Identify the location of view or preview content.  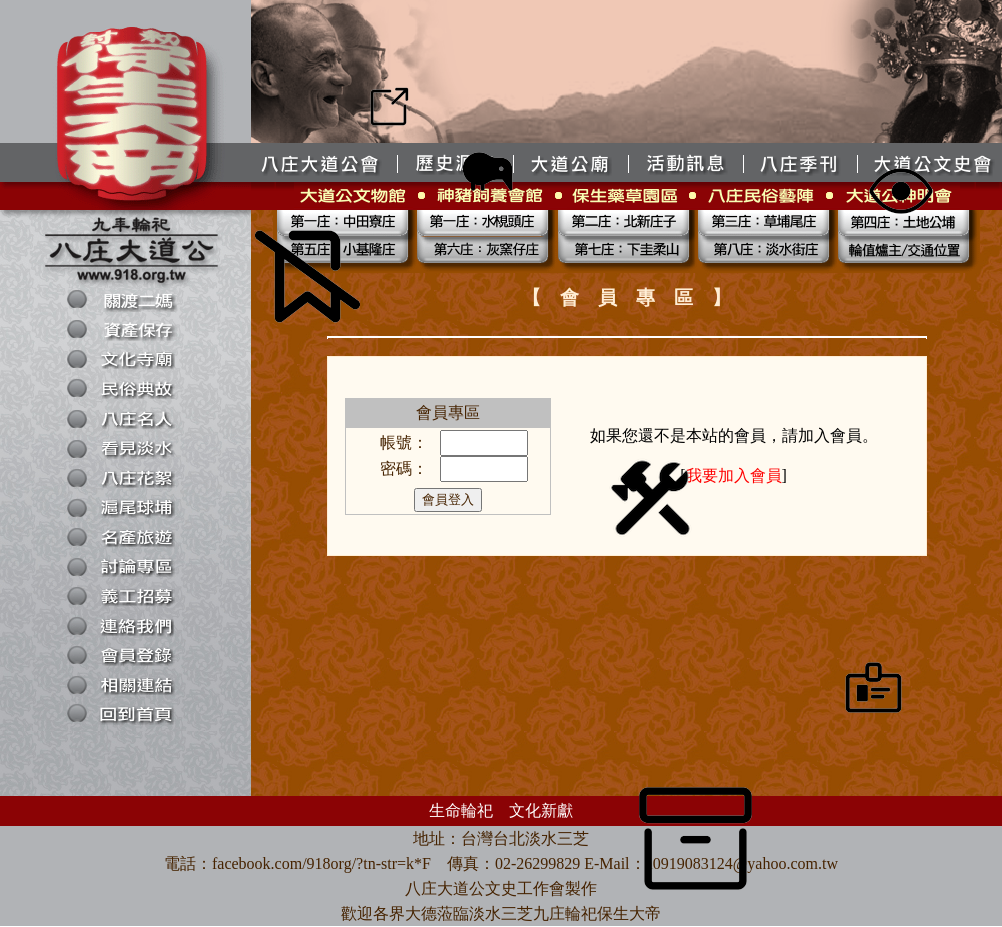
(901, 191).